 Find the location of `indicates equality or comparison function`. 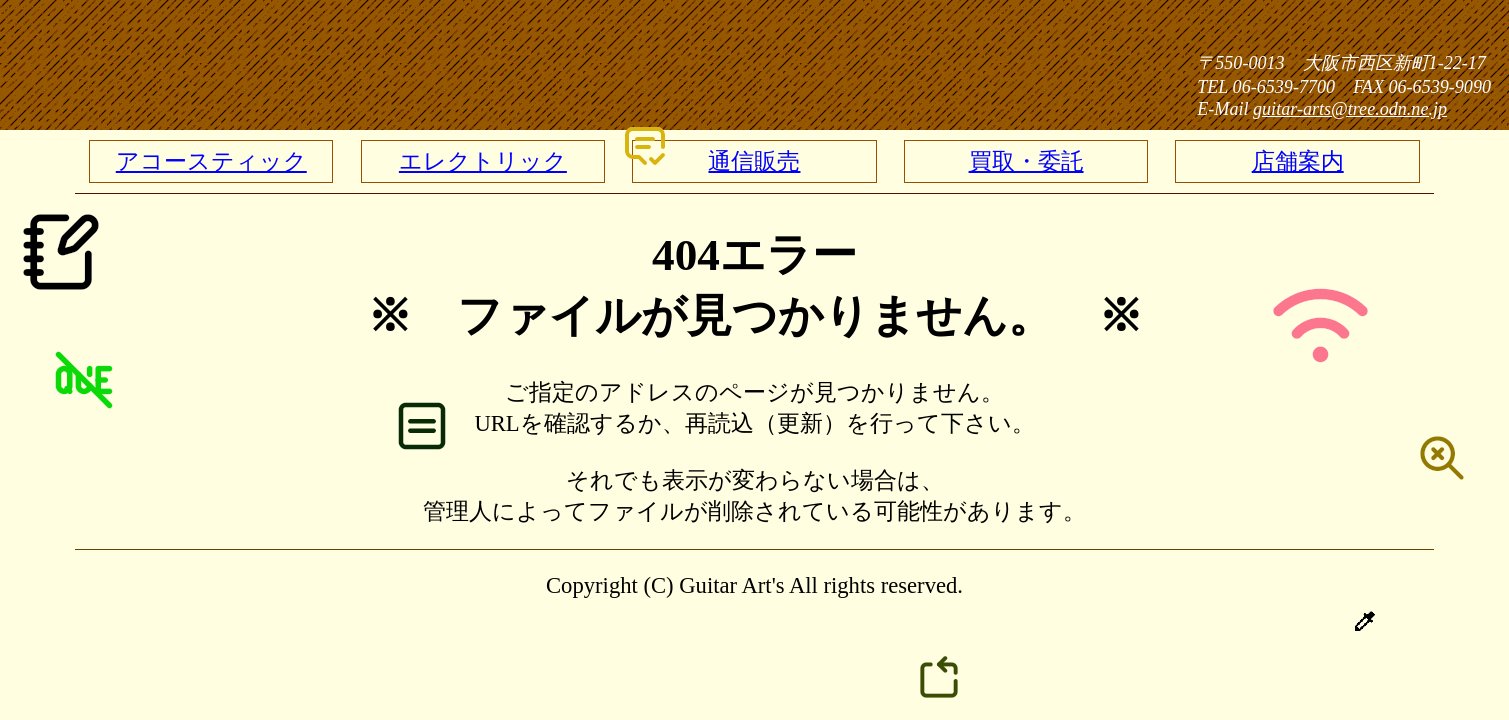

indicates equality or comparison function is located at coordinates (422, 426).